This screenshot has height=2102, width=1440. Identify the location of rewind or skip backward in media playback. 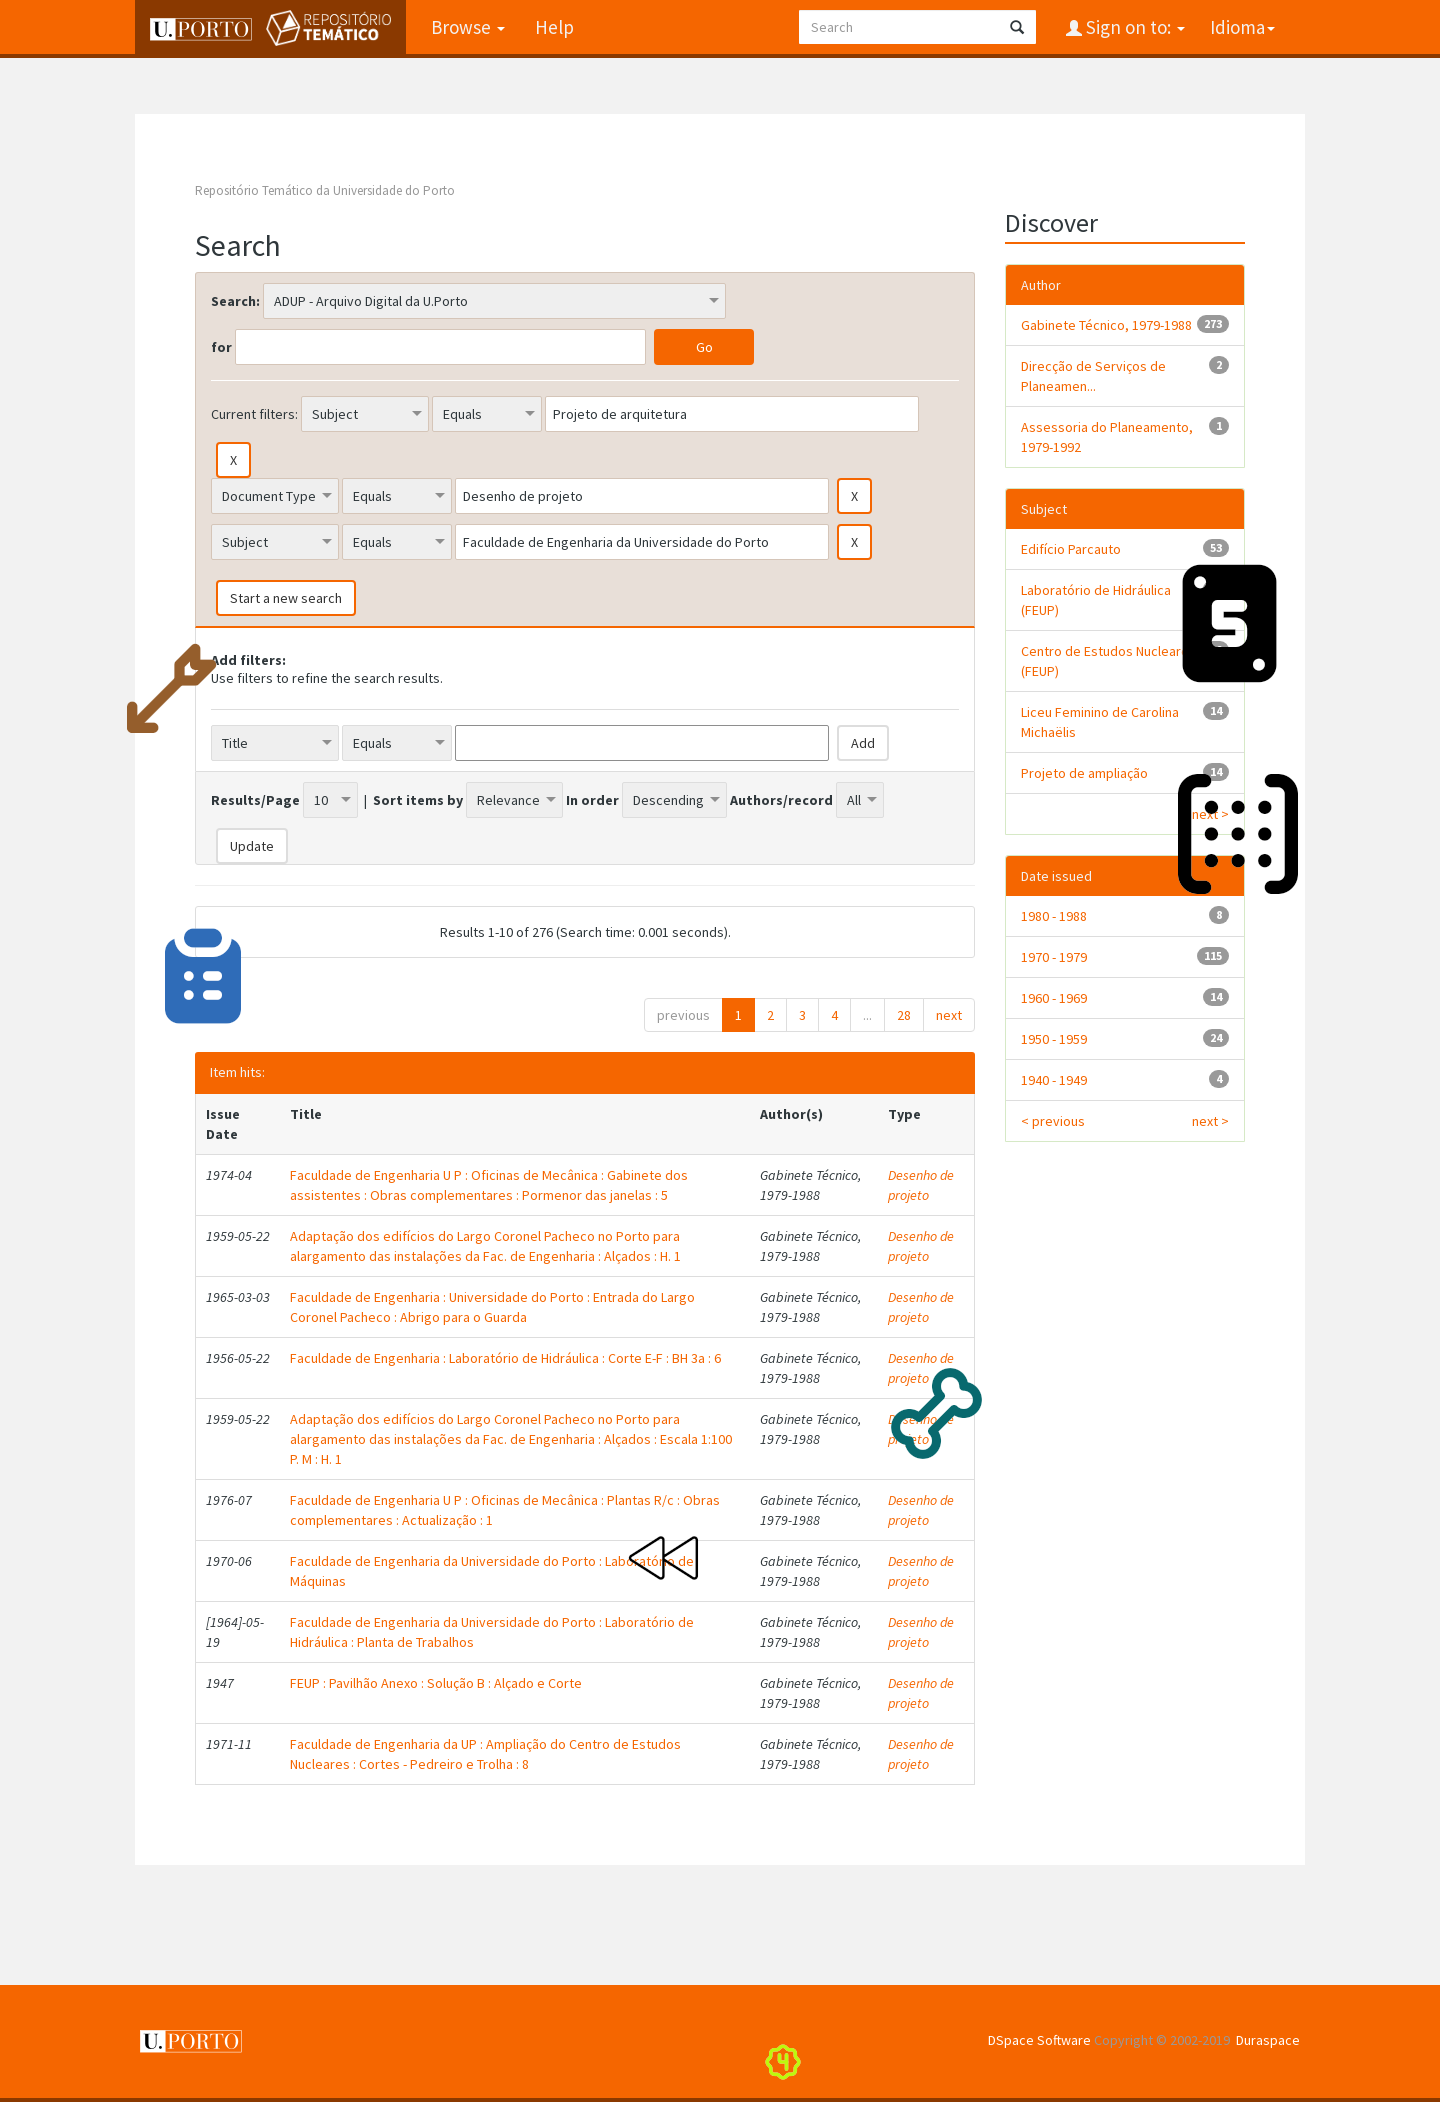
(666, 1558).